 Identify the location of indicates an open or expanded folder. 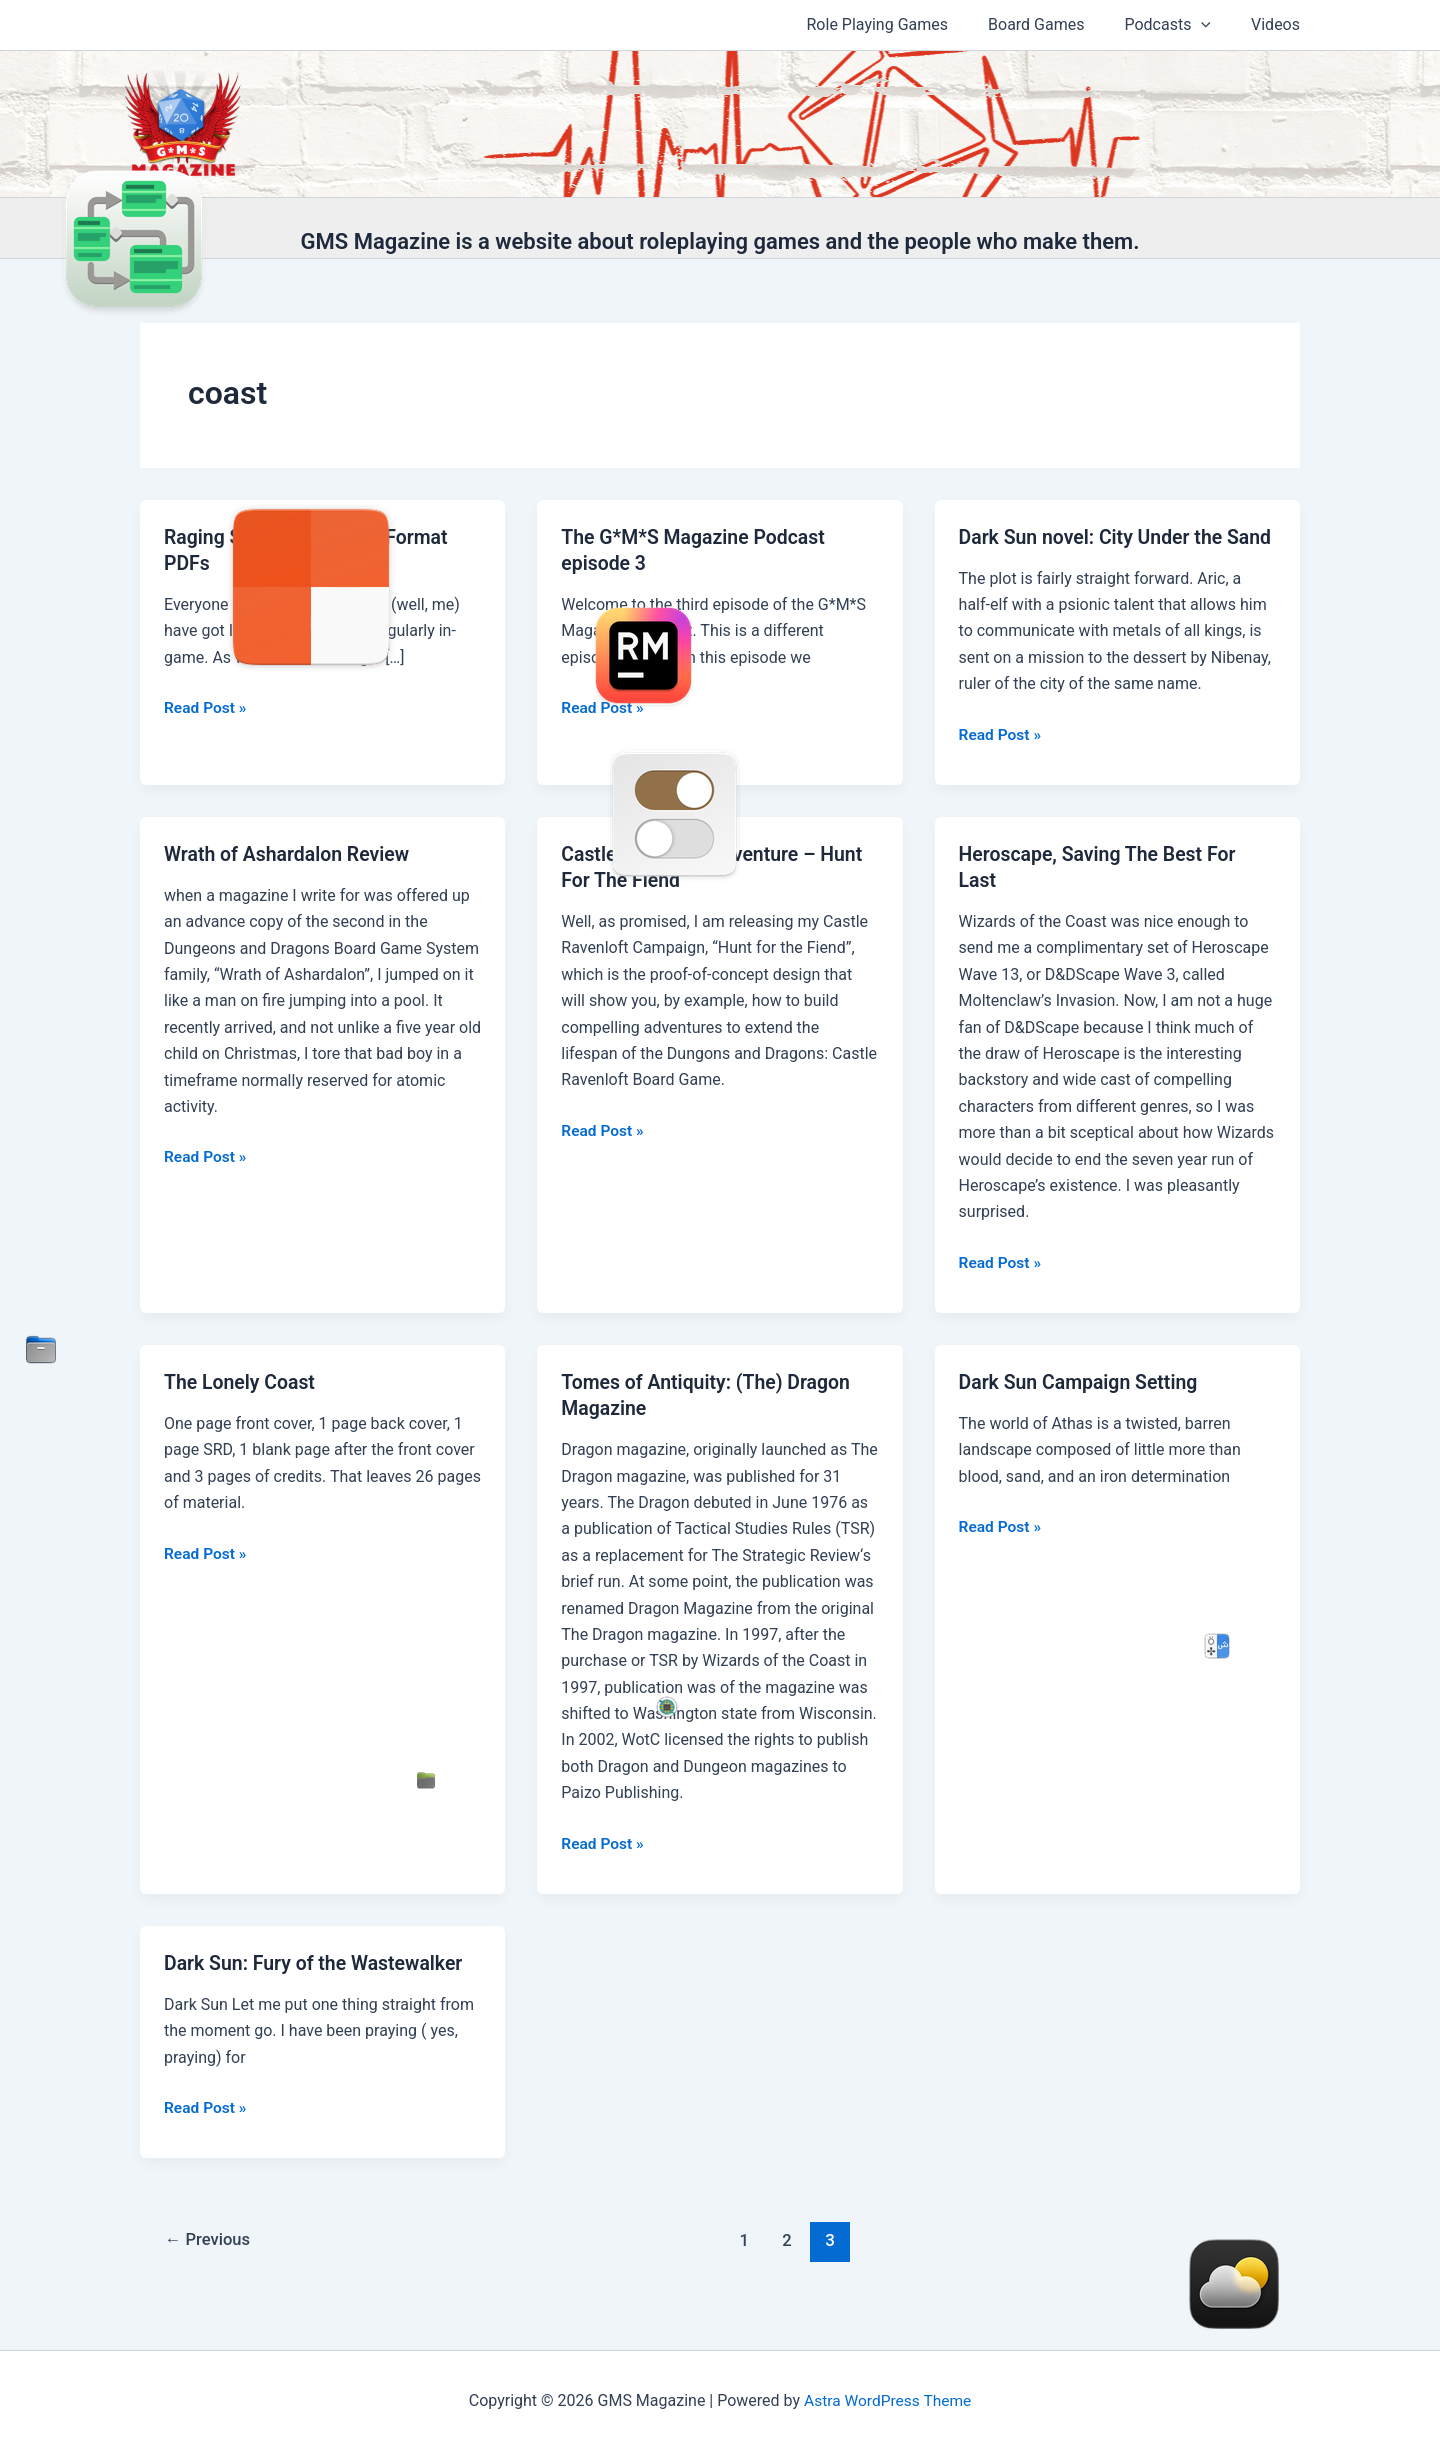
(426, 1780).